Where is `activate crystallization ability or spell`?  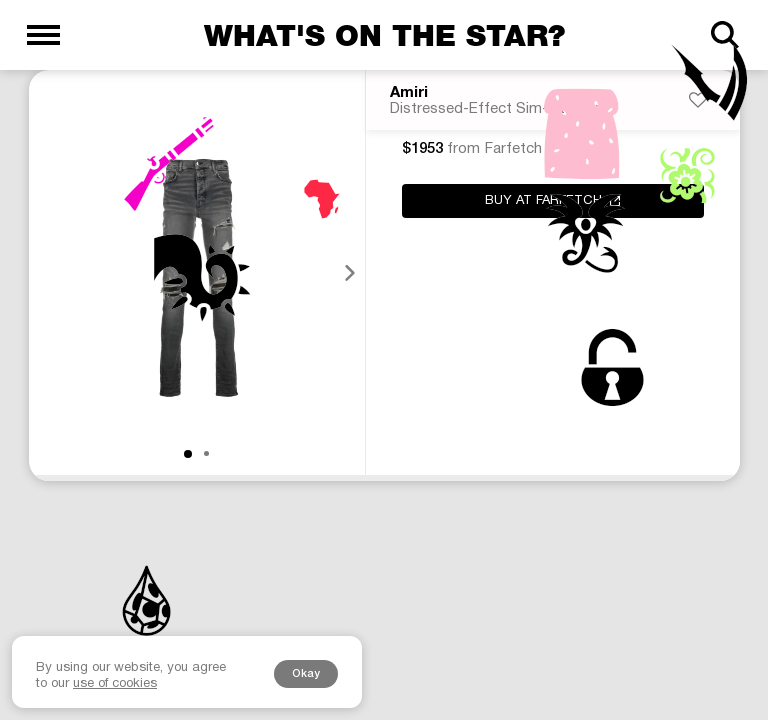
activate crystallization ability or spell is located at coordinates (147, 599).